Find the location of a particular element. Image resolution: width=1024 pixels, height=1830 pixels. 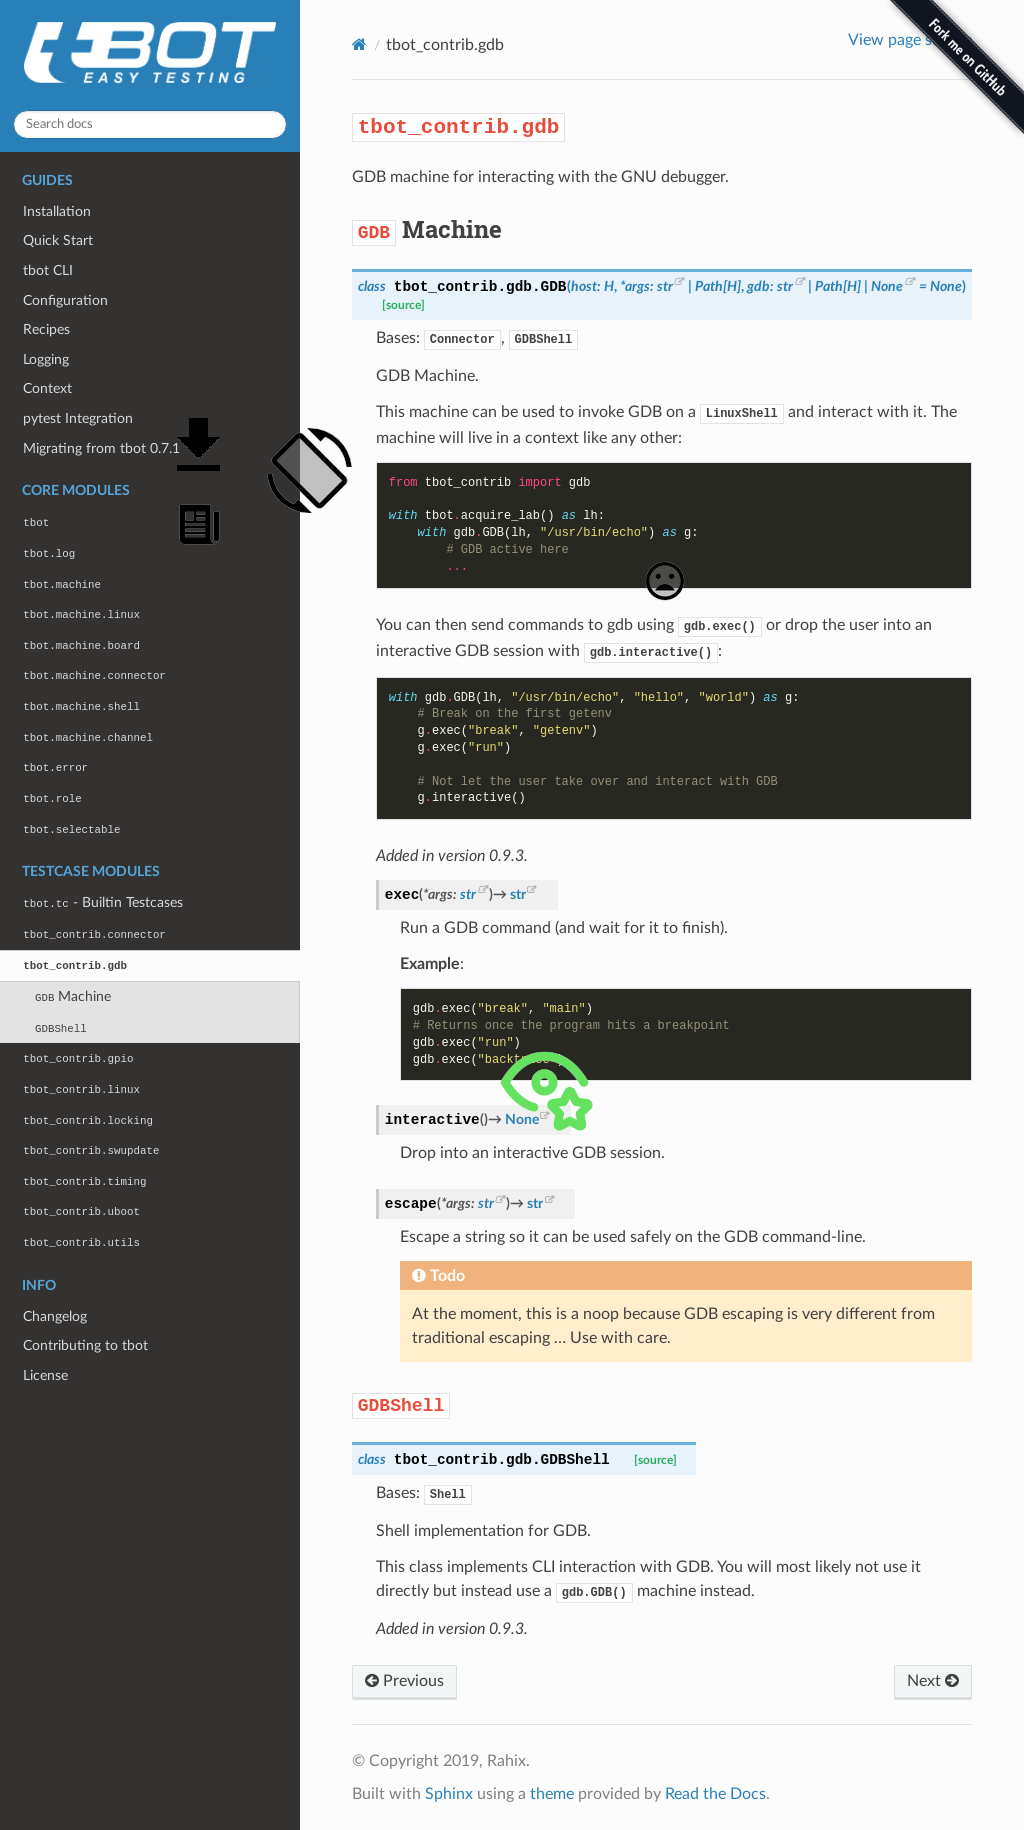

view news or articles is located at coordinates (199, 524).